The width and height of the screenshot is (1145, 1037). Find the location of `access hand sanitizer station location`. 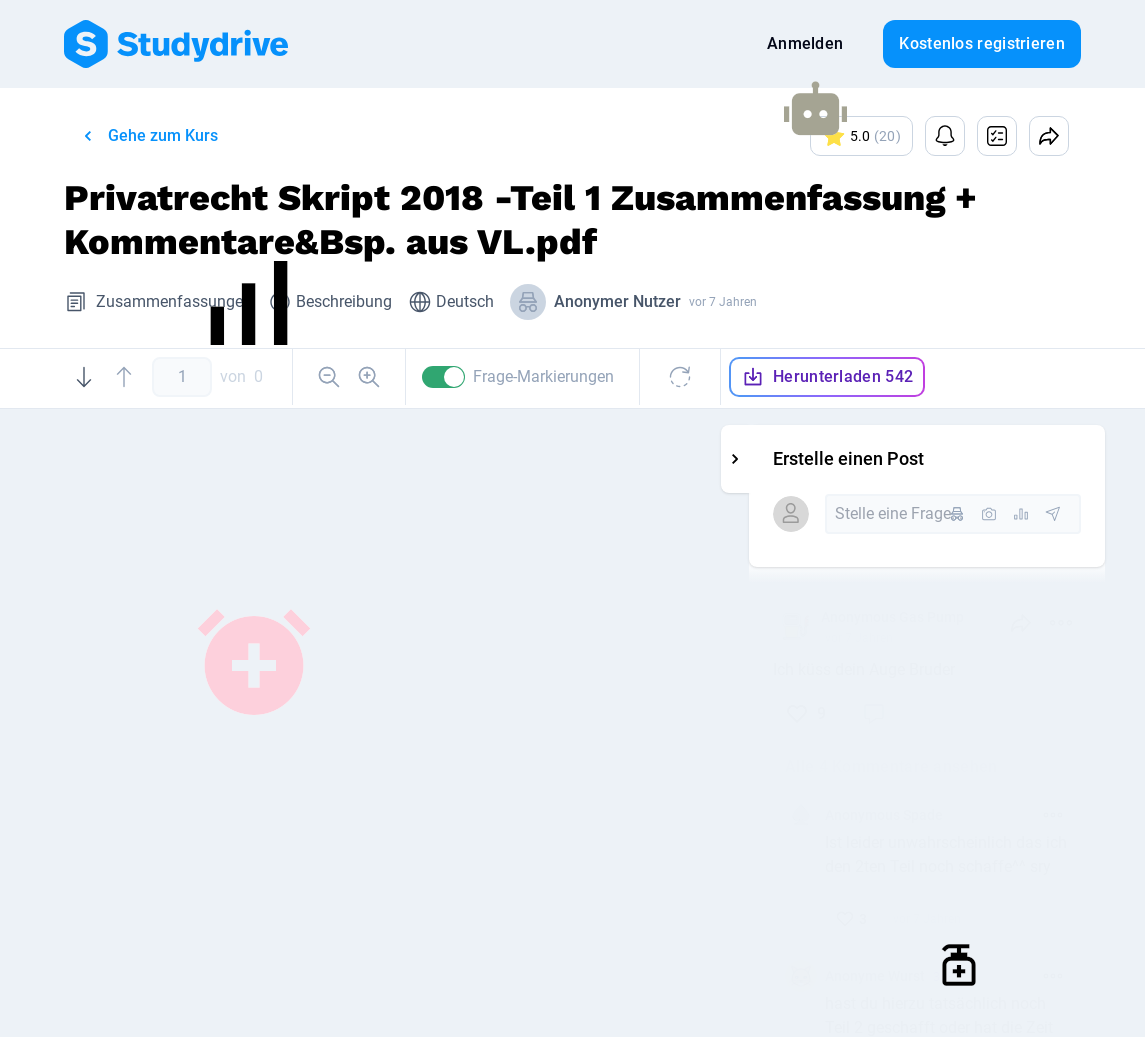

access hand sanitizer station location is located at coordinates (959, 965).